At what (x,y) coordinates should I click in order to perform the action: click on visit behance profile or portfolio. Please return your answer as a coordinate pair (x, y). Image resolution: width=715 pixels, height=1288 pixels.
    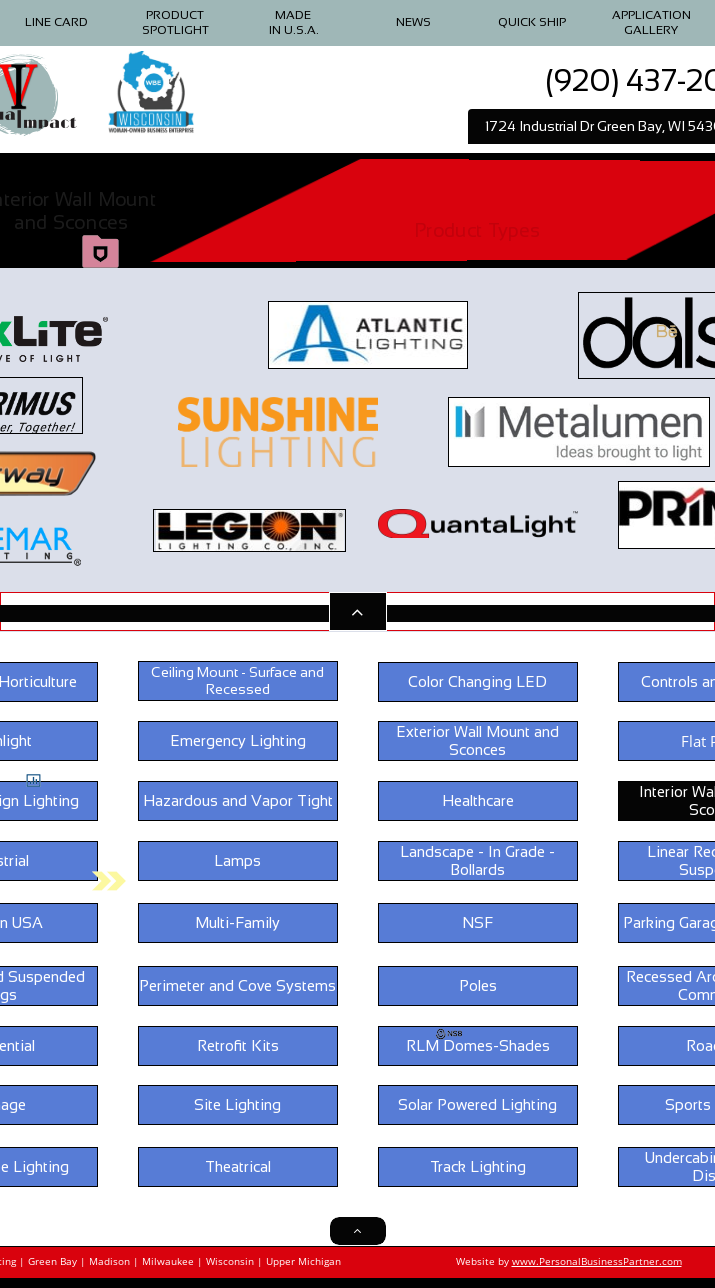
    Looking at the image, I should click on (667, 331).